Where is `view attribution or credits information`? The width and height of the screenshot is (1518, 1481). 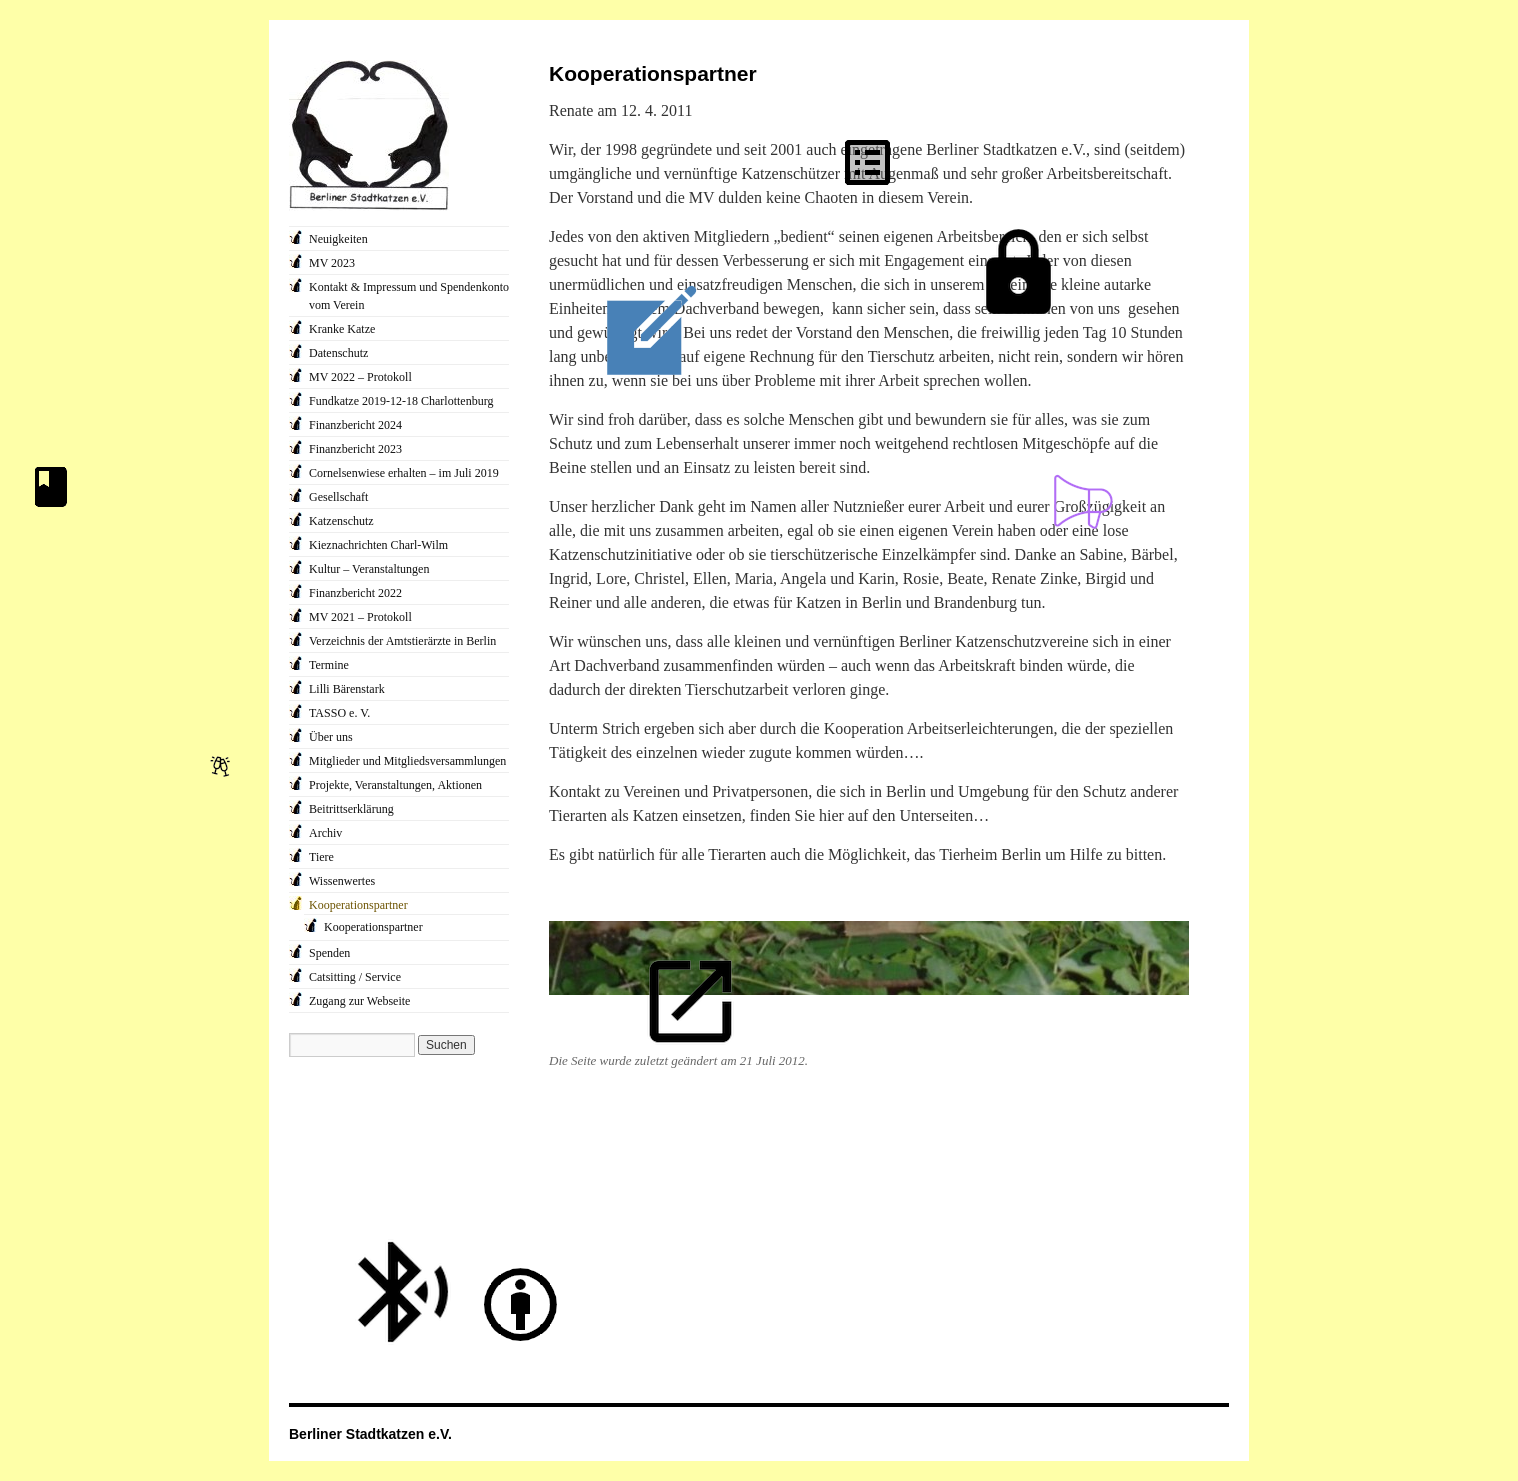
view attribution or credits information is located at coordinates (520, 1304).